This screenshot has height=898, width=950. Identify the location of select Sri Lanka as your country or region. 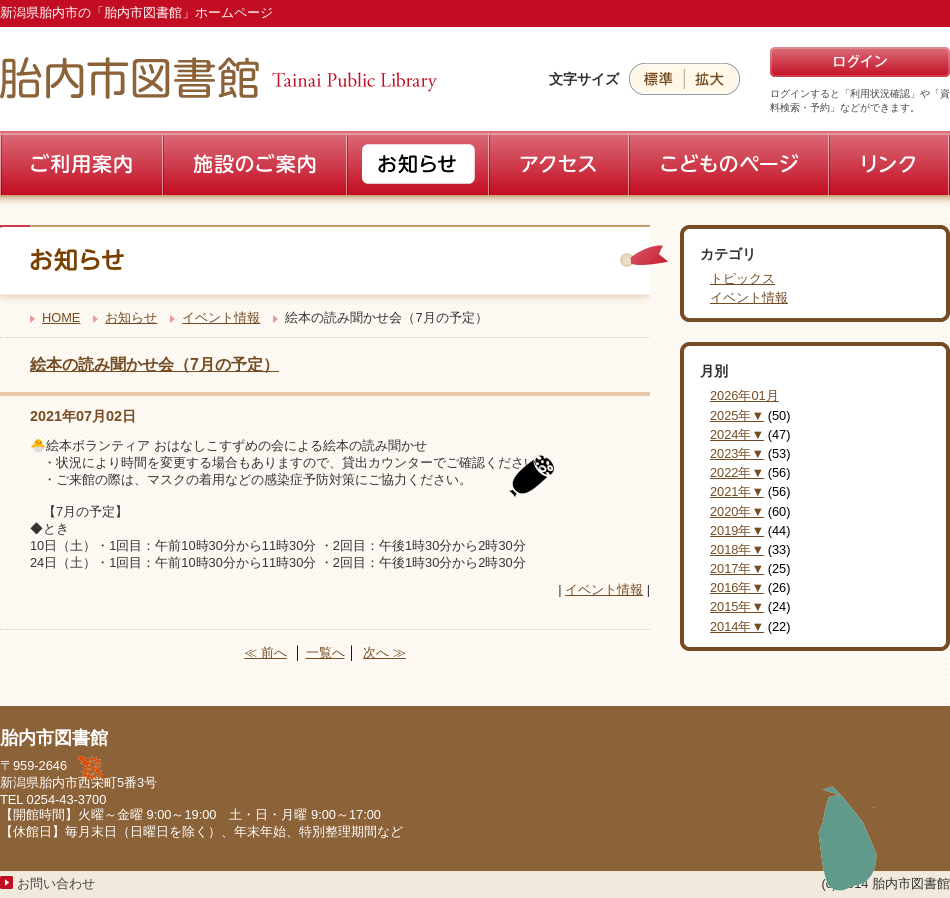
(847, 838).